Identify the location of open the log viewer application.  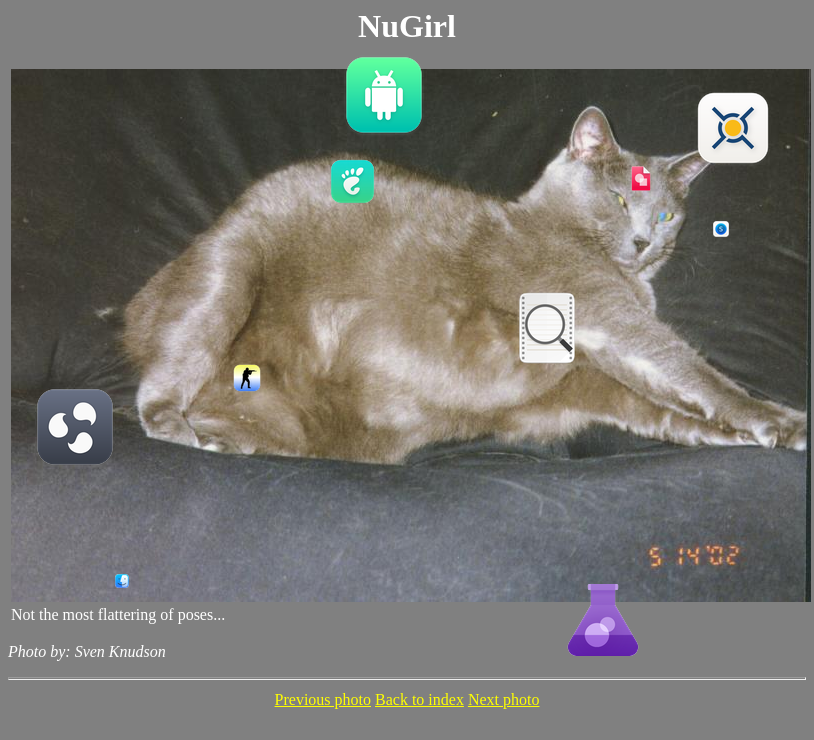
(547, 328).